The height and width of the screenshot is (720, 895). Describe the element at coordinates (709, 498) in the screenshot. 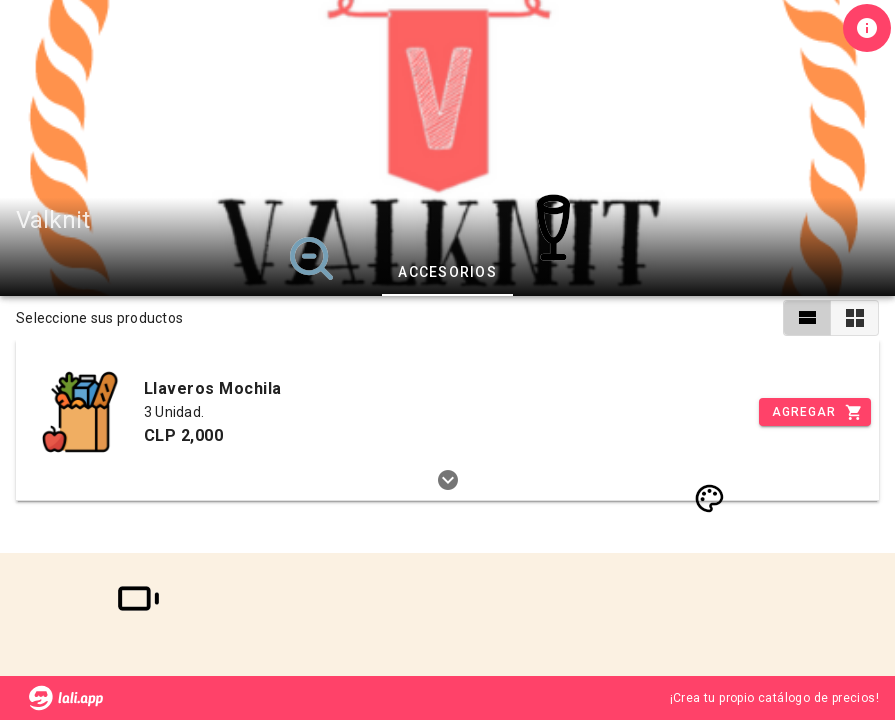

I see `customize theme or color settings` at that location.